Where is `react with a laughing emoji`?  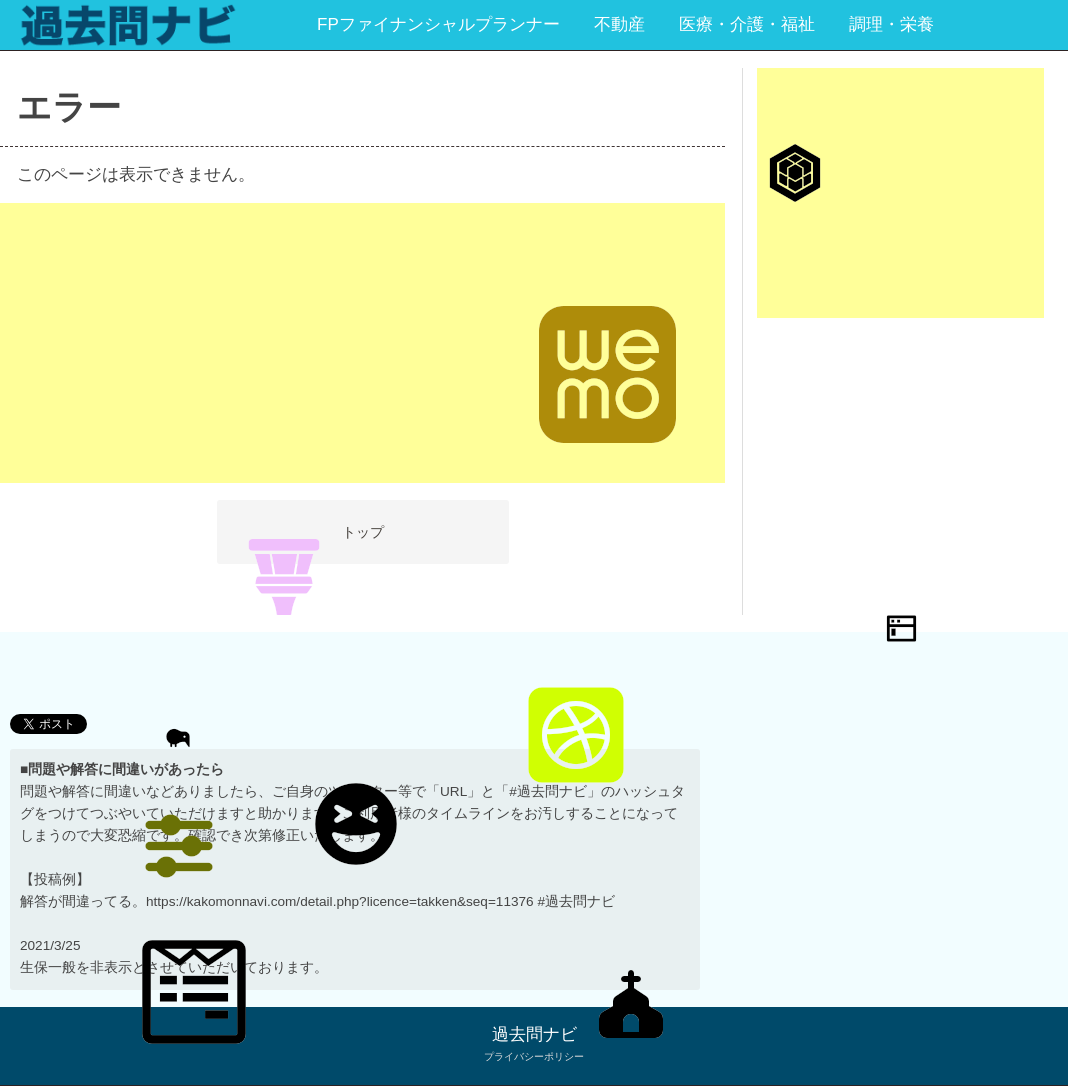 react with a laughing emoji is located at coordinates (356, 824).